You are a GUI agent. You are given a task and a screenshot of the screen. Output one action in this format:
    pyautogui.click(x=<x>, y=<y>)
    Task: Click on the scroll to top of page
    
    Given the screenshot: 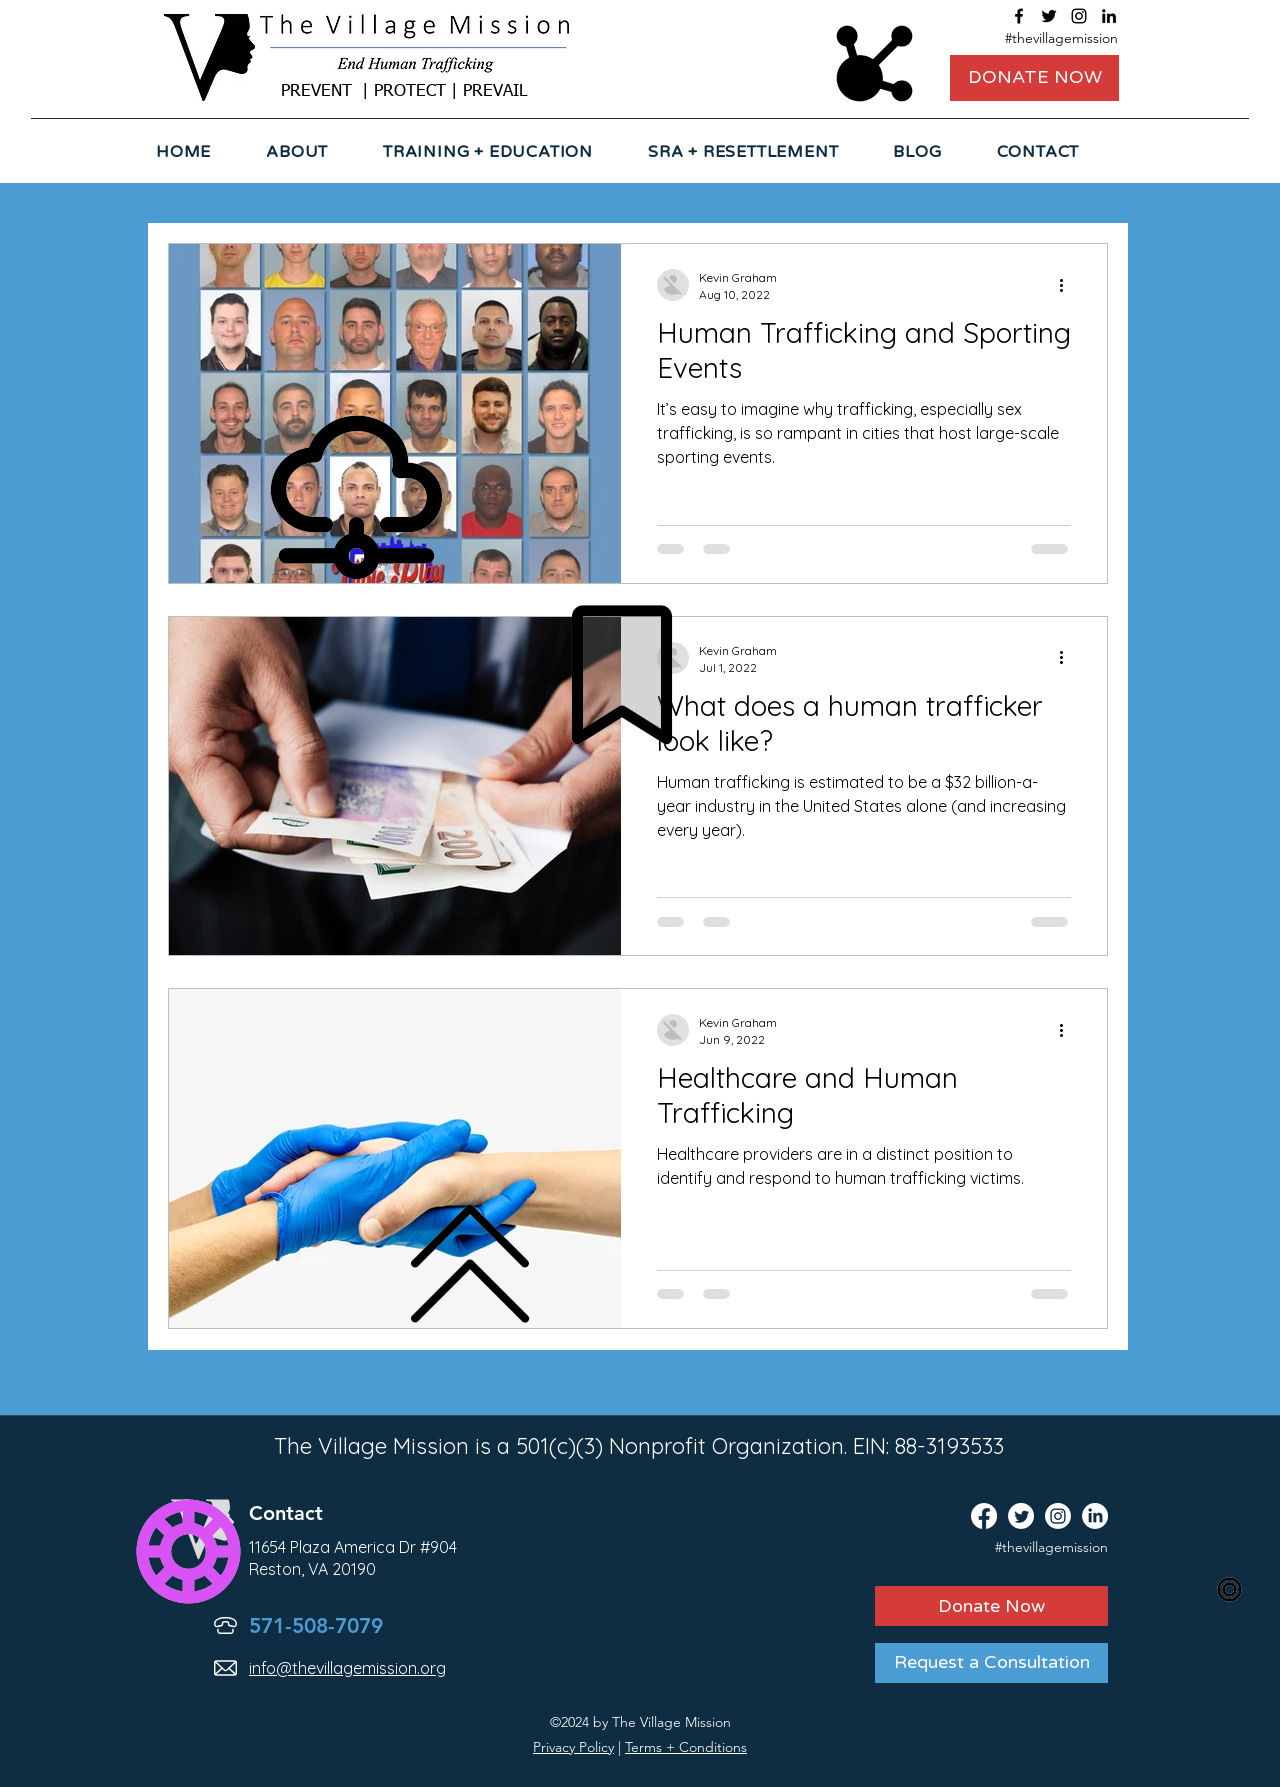 What is the action you would take?
    pyautogui.click(x=470, y=1269)
    